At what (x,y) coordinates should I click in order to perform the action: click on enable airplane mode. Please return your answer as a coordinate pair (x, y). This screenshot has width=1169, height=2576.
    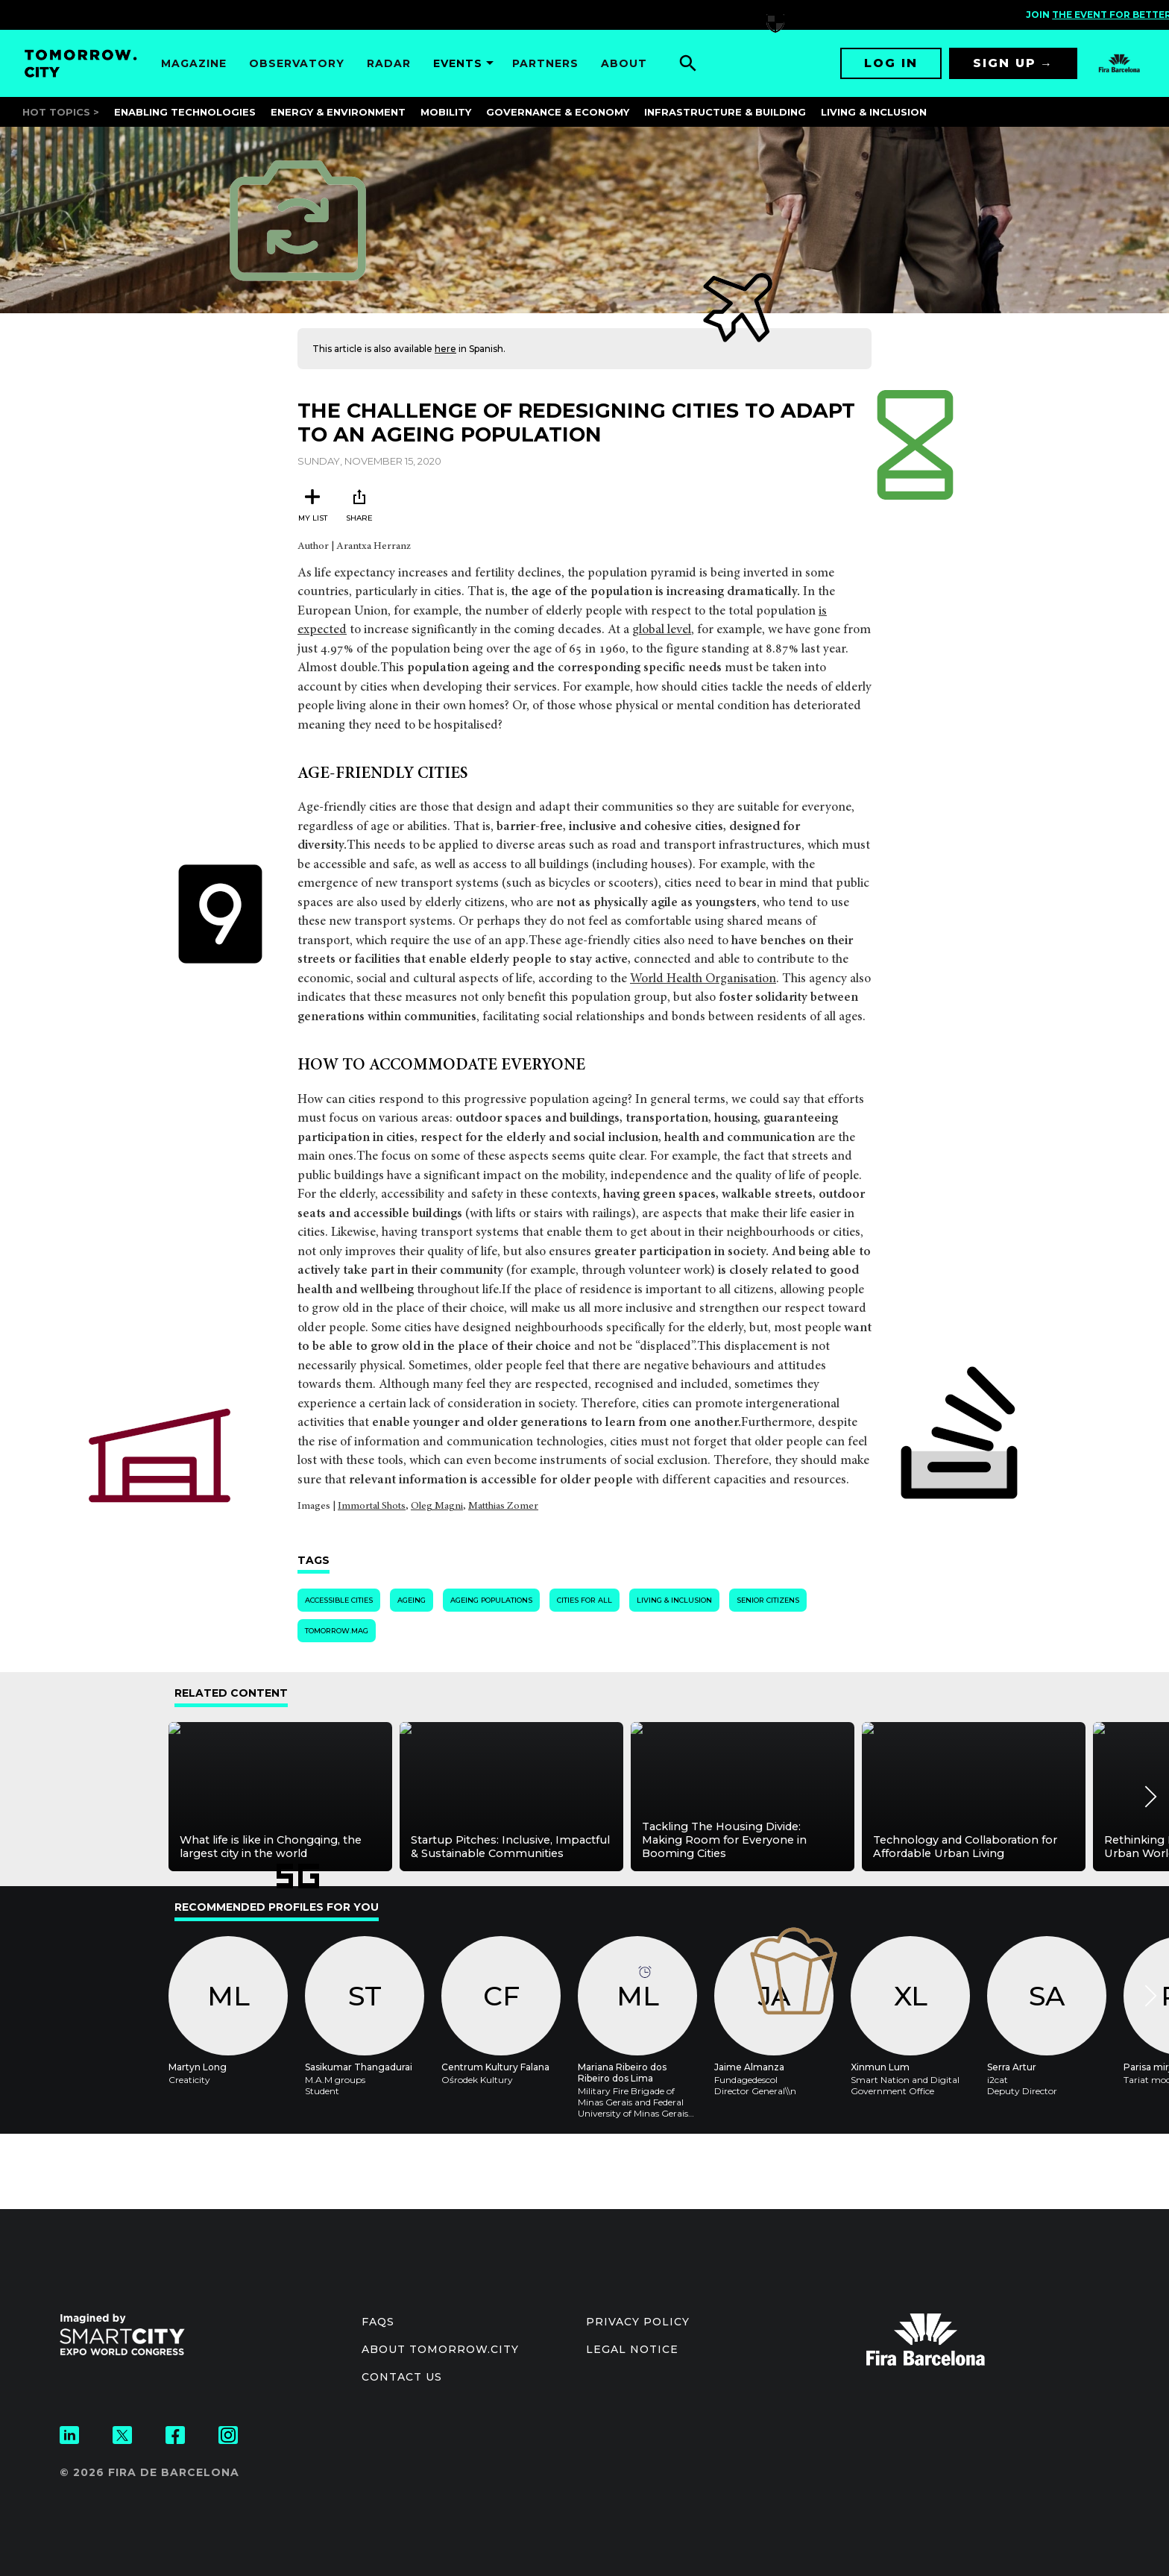
    Looking at the image, I should click on (739, 306).